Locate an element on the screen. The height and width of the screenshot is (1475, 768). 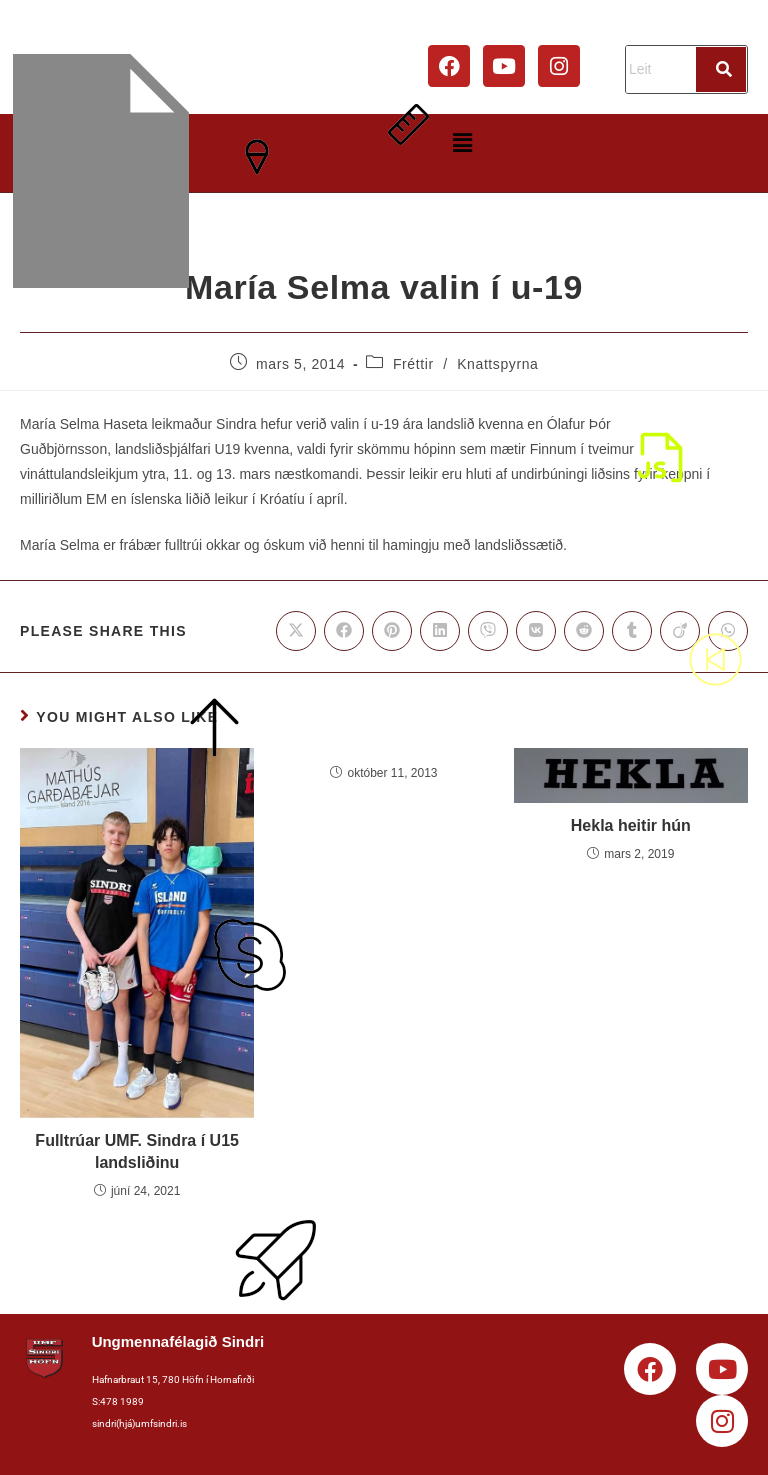
browse dessert or ice cream options is located at coordinates (257, 156).